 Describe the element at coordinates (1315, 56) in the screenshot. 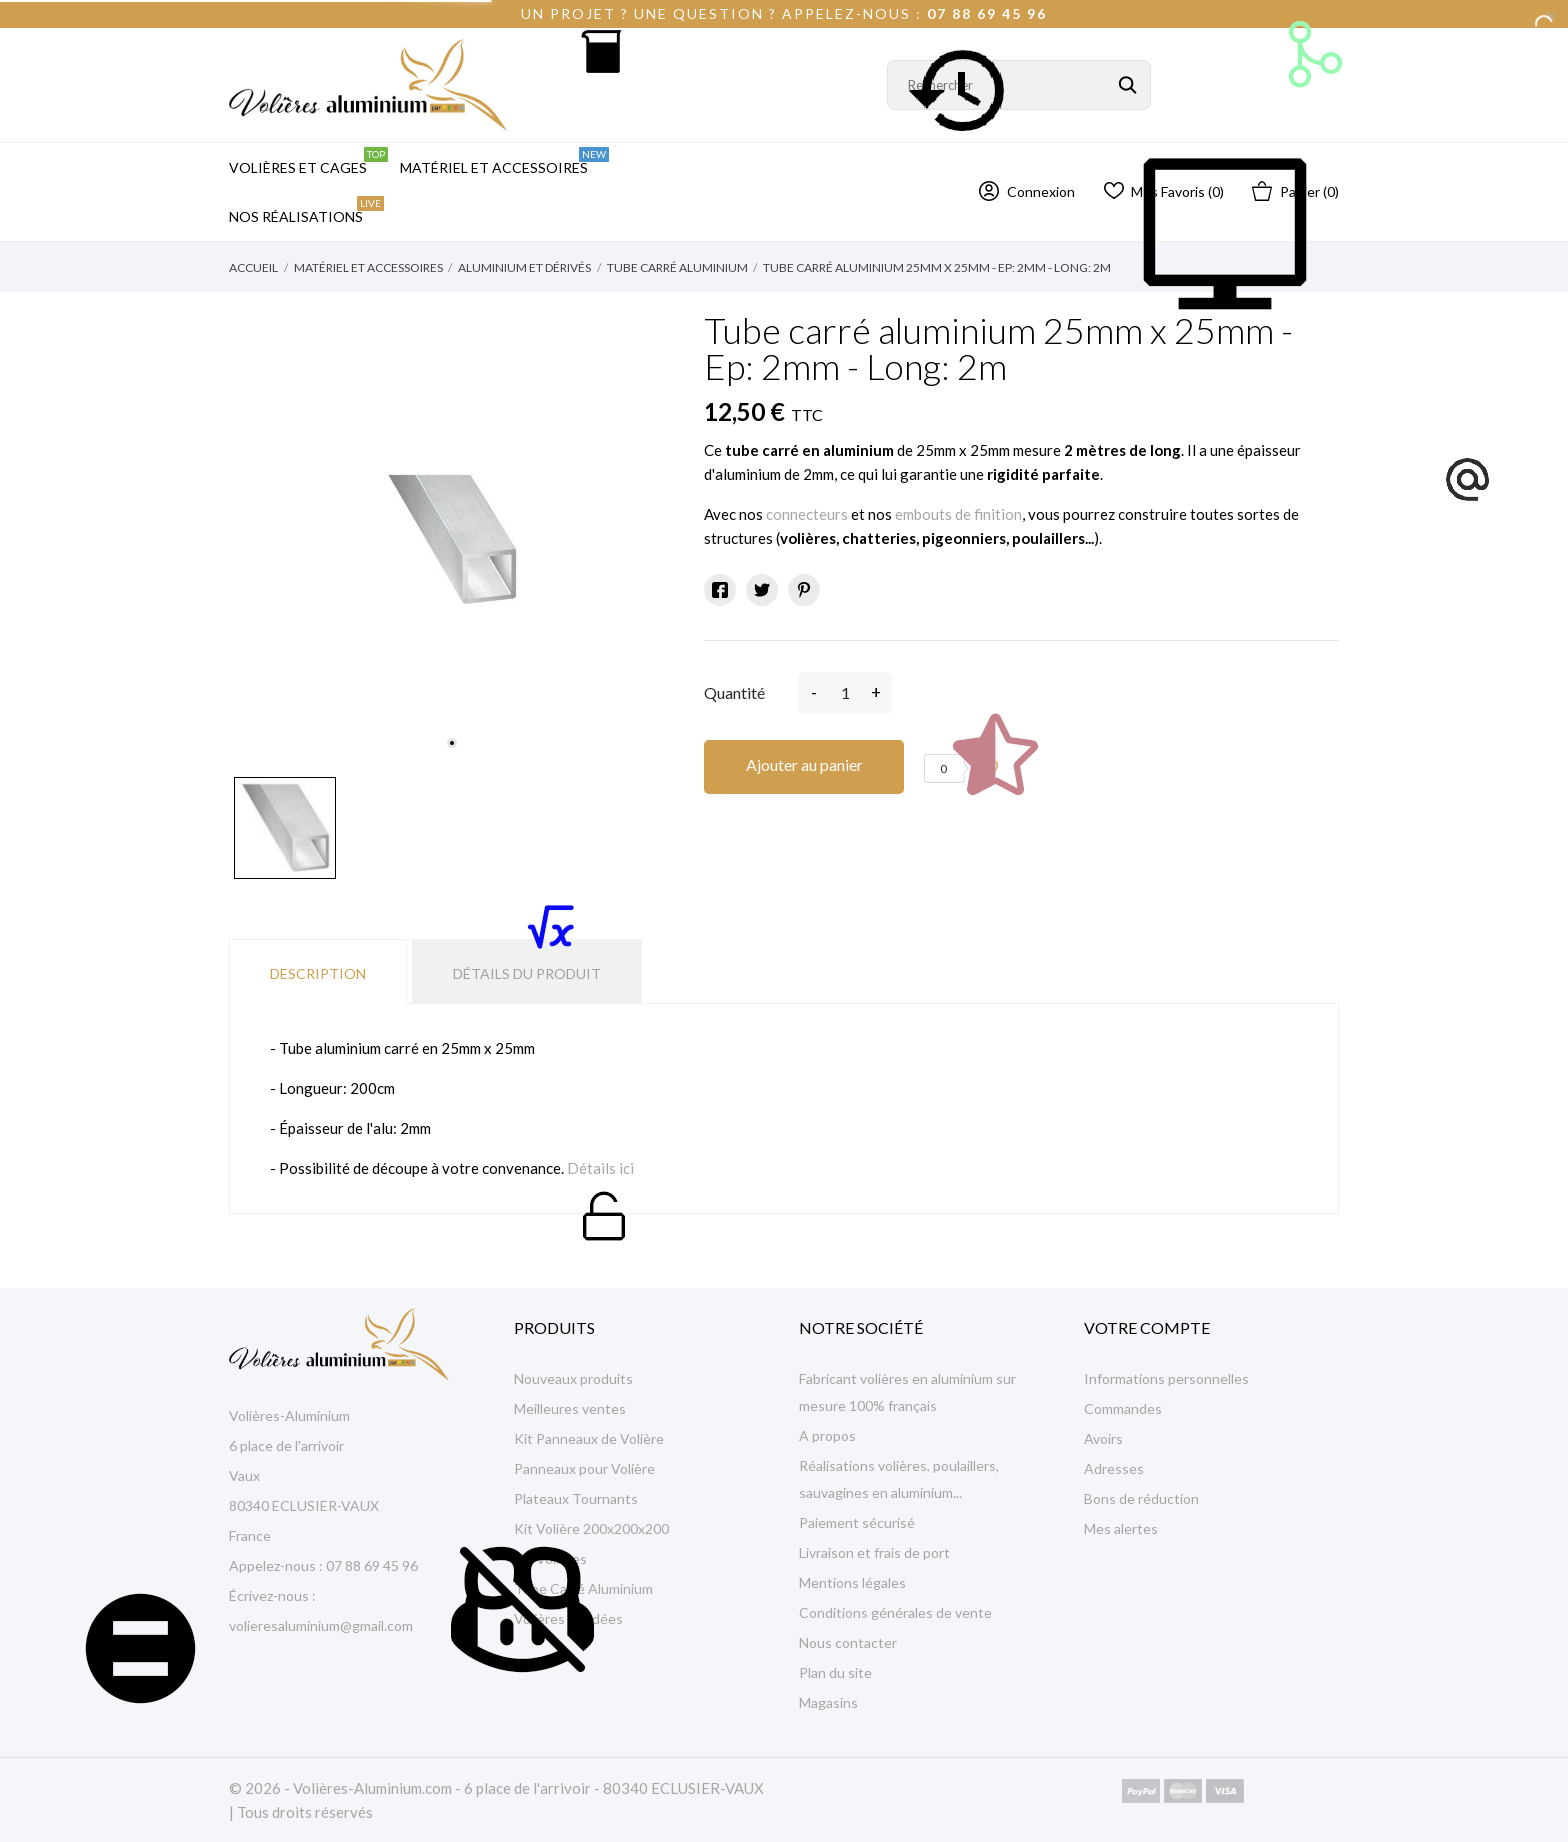

I see `merge branches in version control` at that location.